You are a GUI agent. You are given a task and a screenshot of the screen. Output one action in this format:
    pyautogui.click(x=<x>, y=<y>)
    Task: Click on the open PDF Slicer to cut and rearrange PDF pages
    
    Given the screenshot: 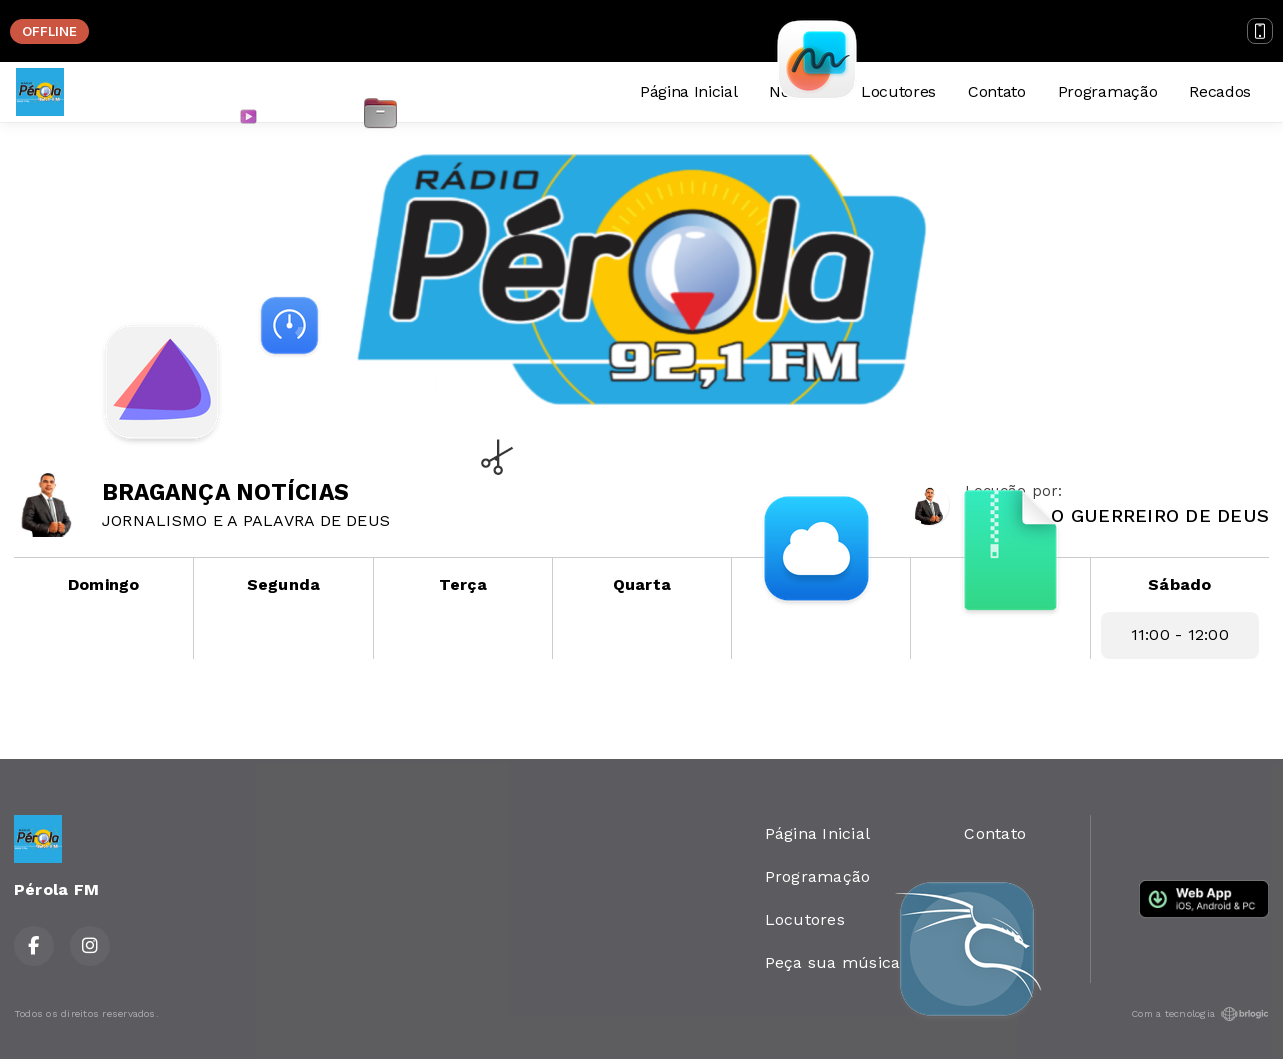 What is the action you would take?
    pyautogui.click(x=497, y=456)
    